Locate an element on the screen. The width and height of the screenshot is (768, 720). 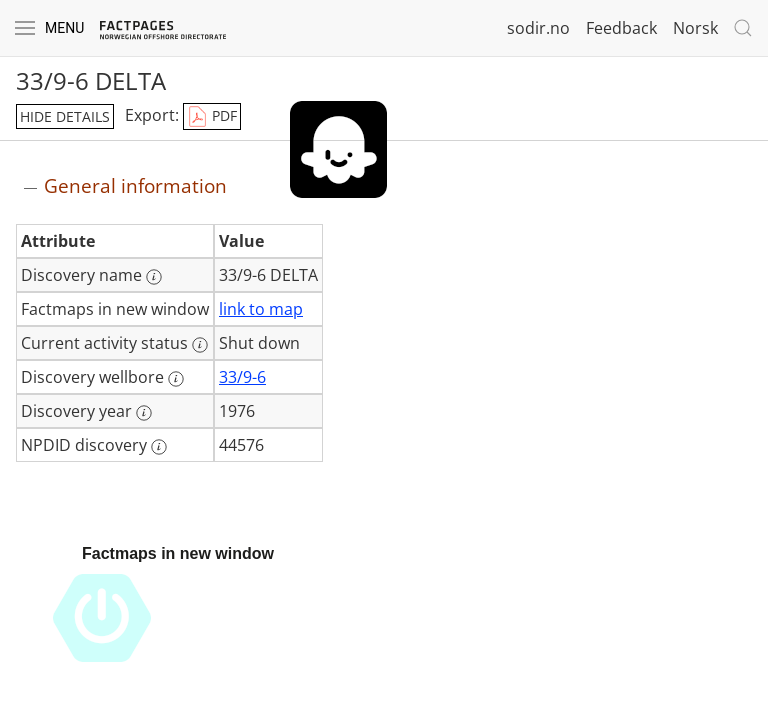
open the coze app is located at coordinates (338, 149).